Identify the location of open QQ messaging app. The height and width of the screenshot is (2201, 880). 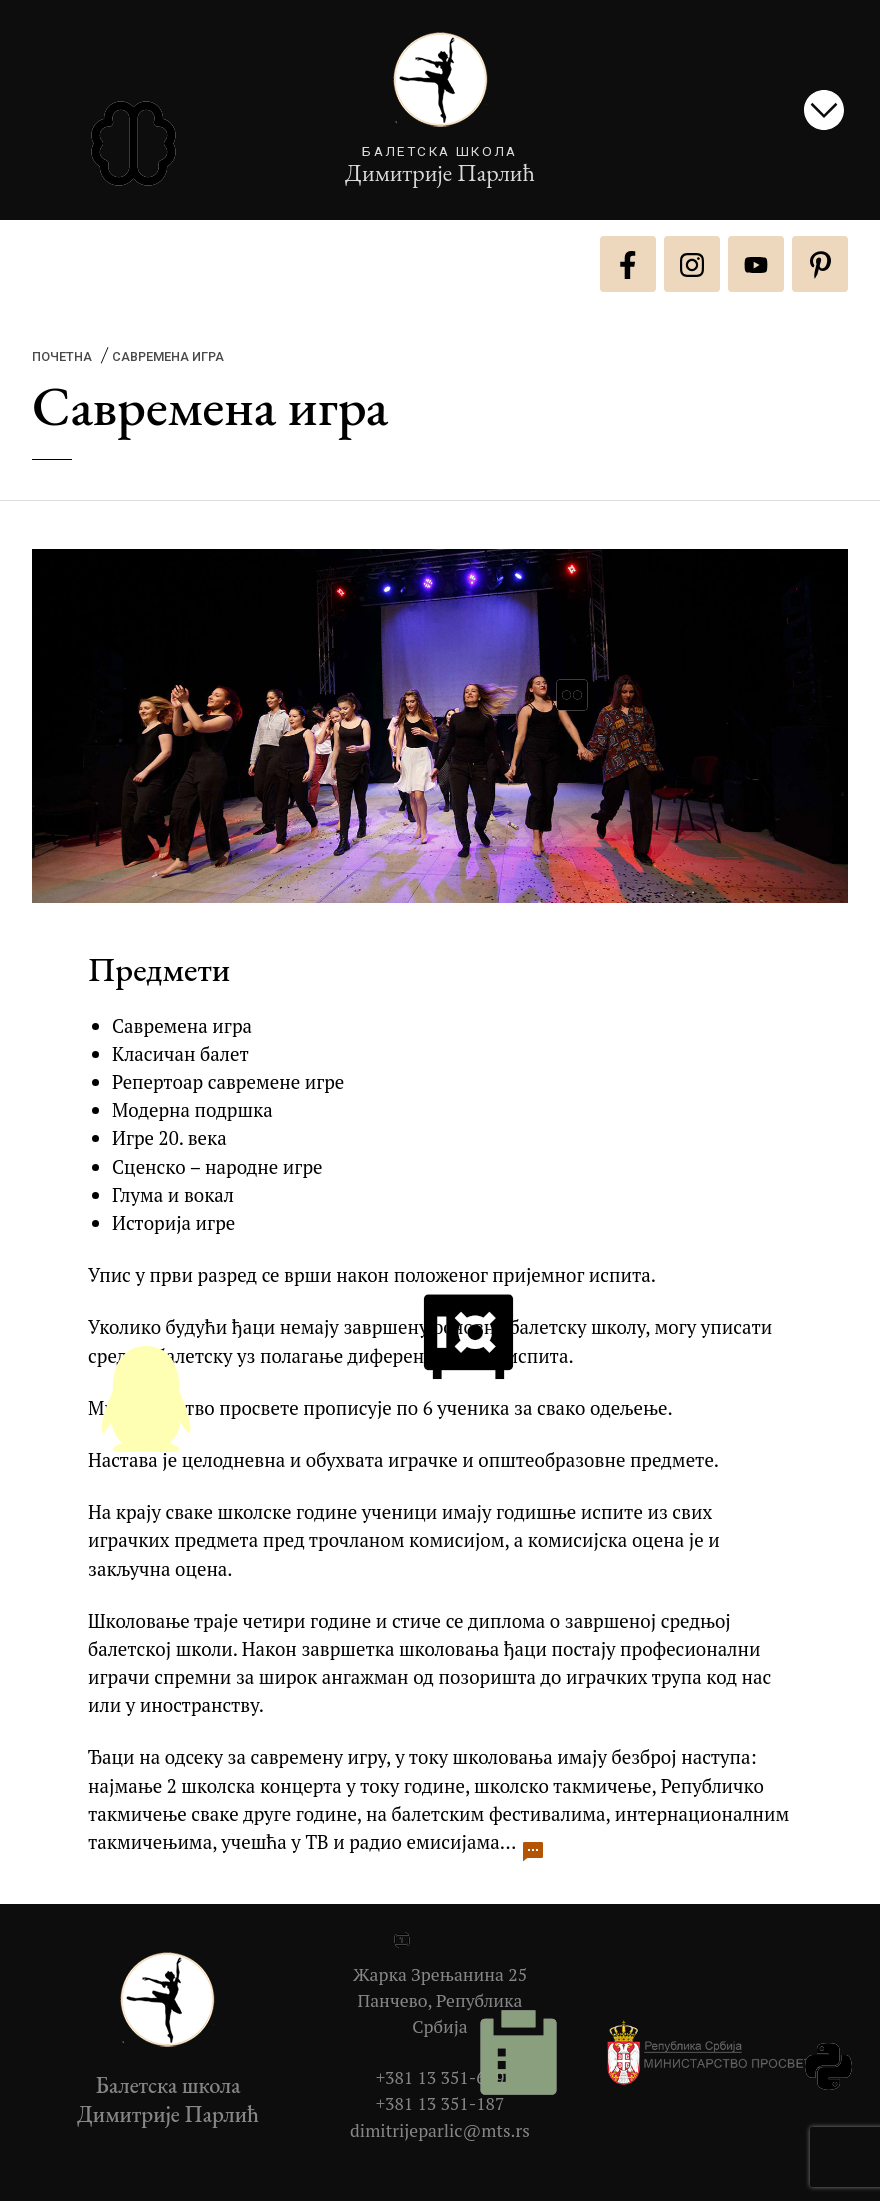
(146, 1399).